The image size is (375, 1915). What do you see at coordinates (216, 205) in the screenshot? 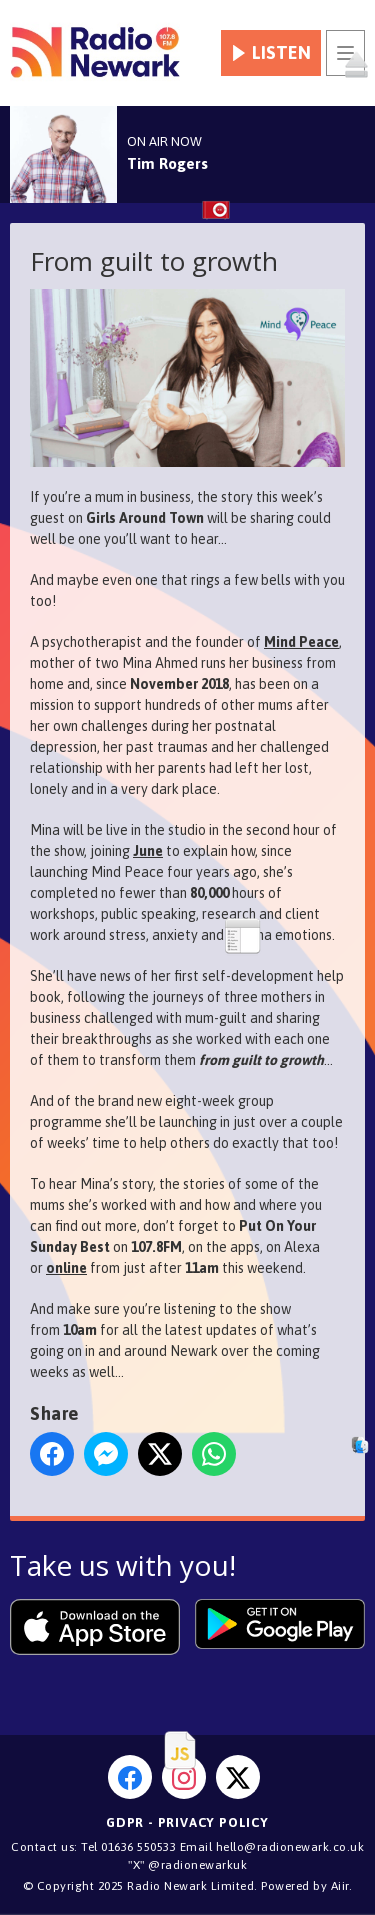
I see `iPod shuffle device indicator` at bounding box center [216, 205].